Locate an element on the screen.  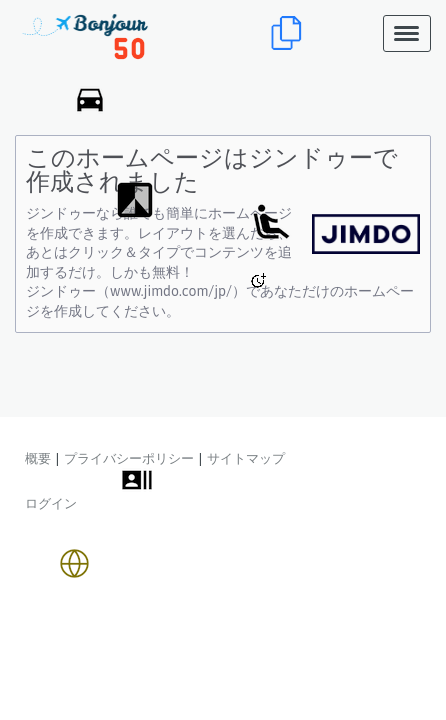
add more time to a timer or deadline is located at coordinates (258, 280).